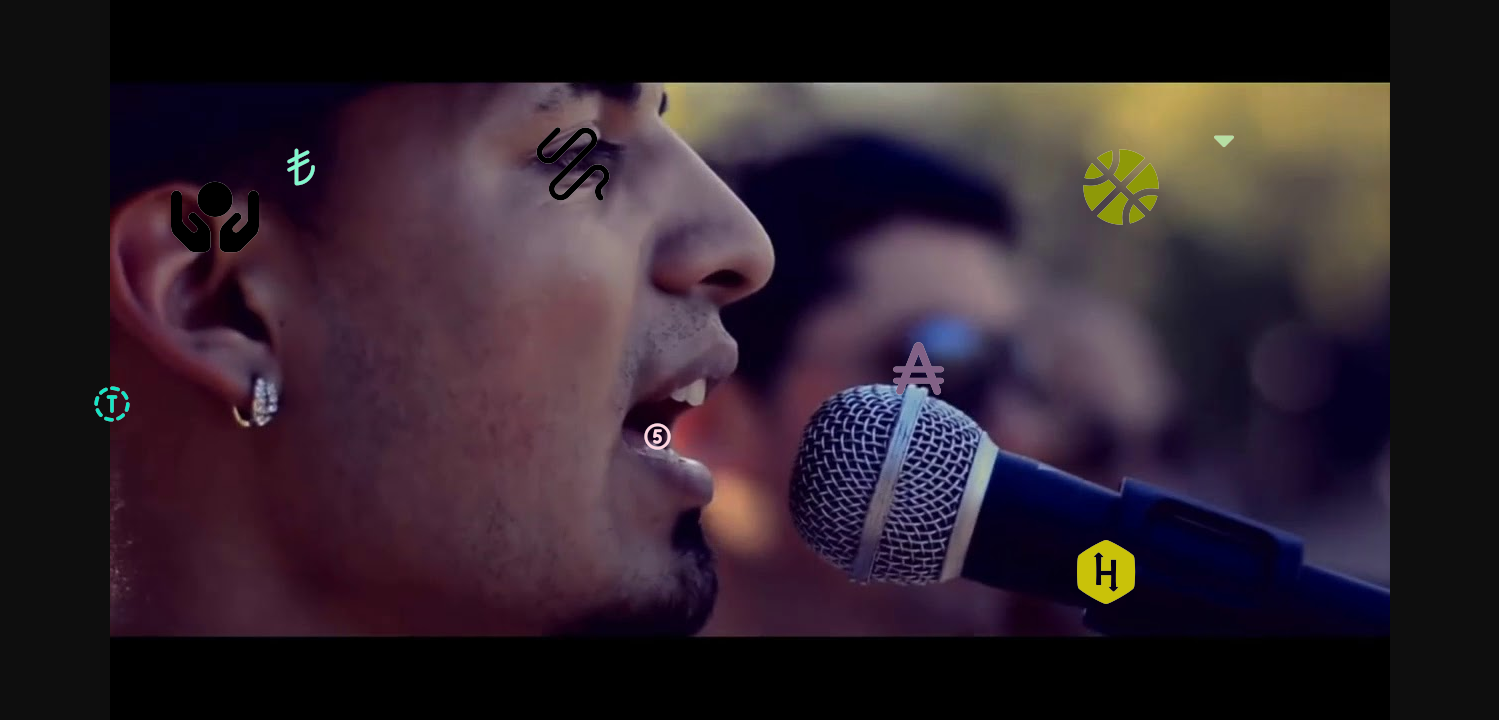  What do you see at coordinates (112, 404) in the screenshot?
I see `indicates text formatting or typography options` at bounding box center [112, 404].